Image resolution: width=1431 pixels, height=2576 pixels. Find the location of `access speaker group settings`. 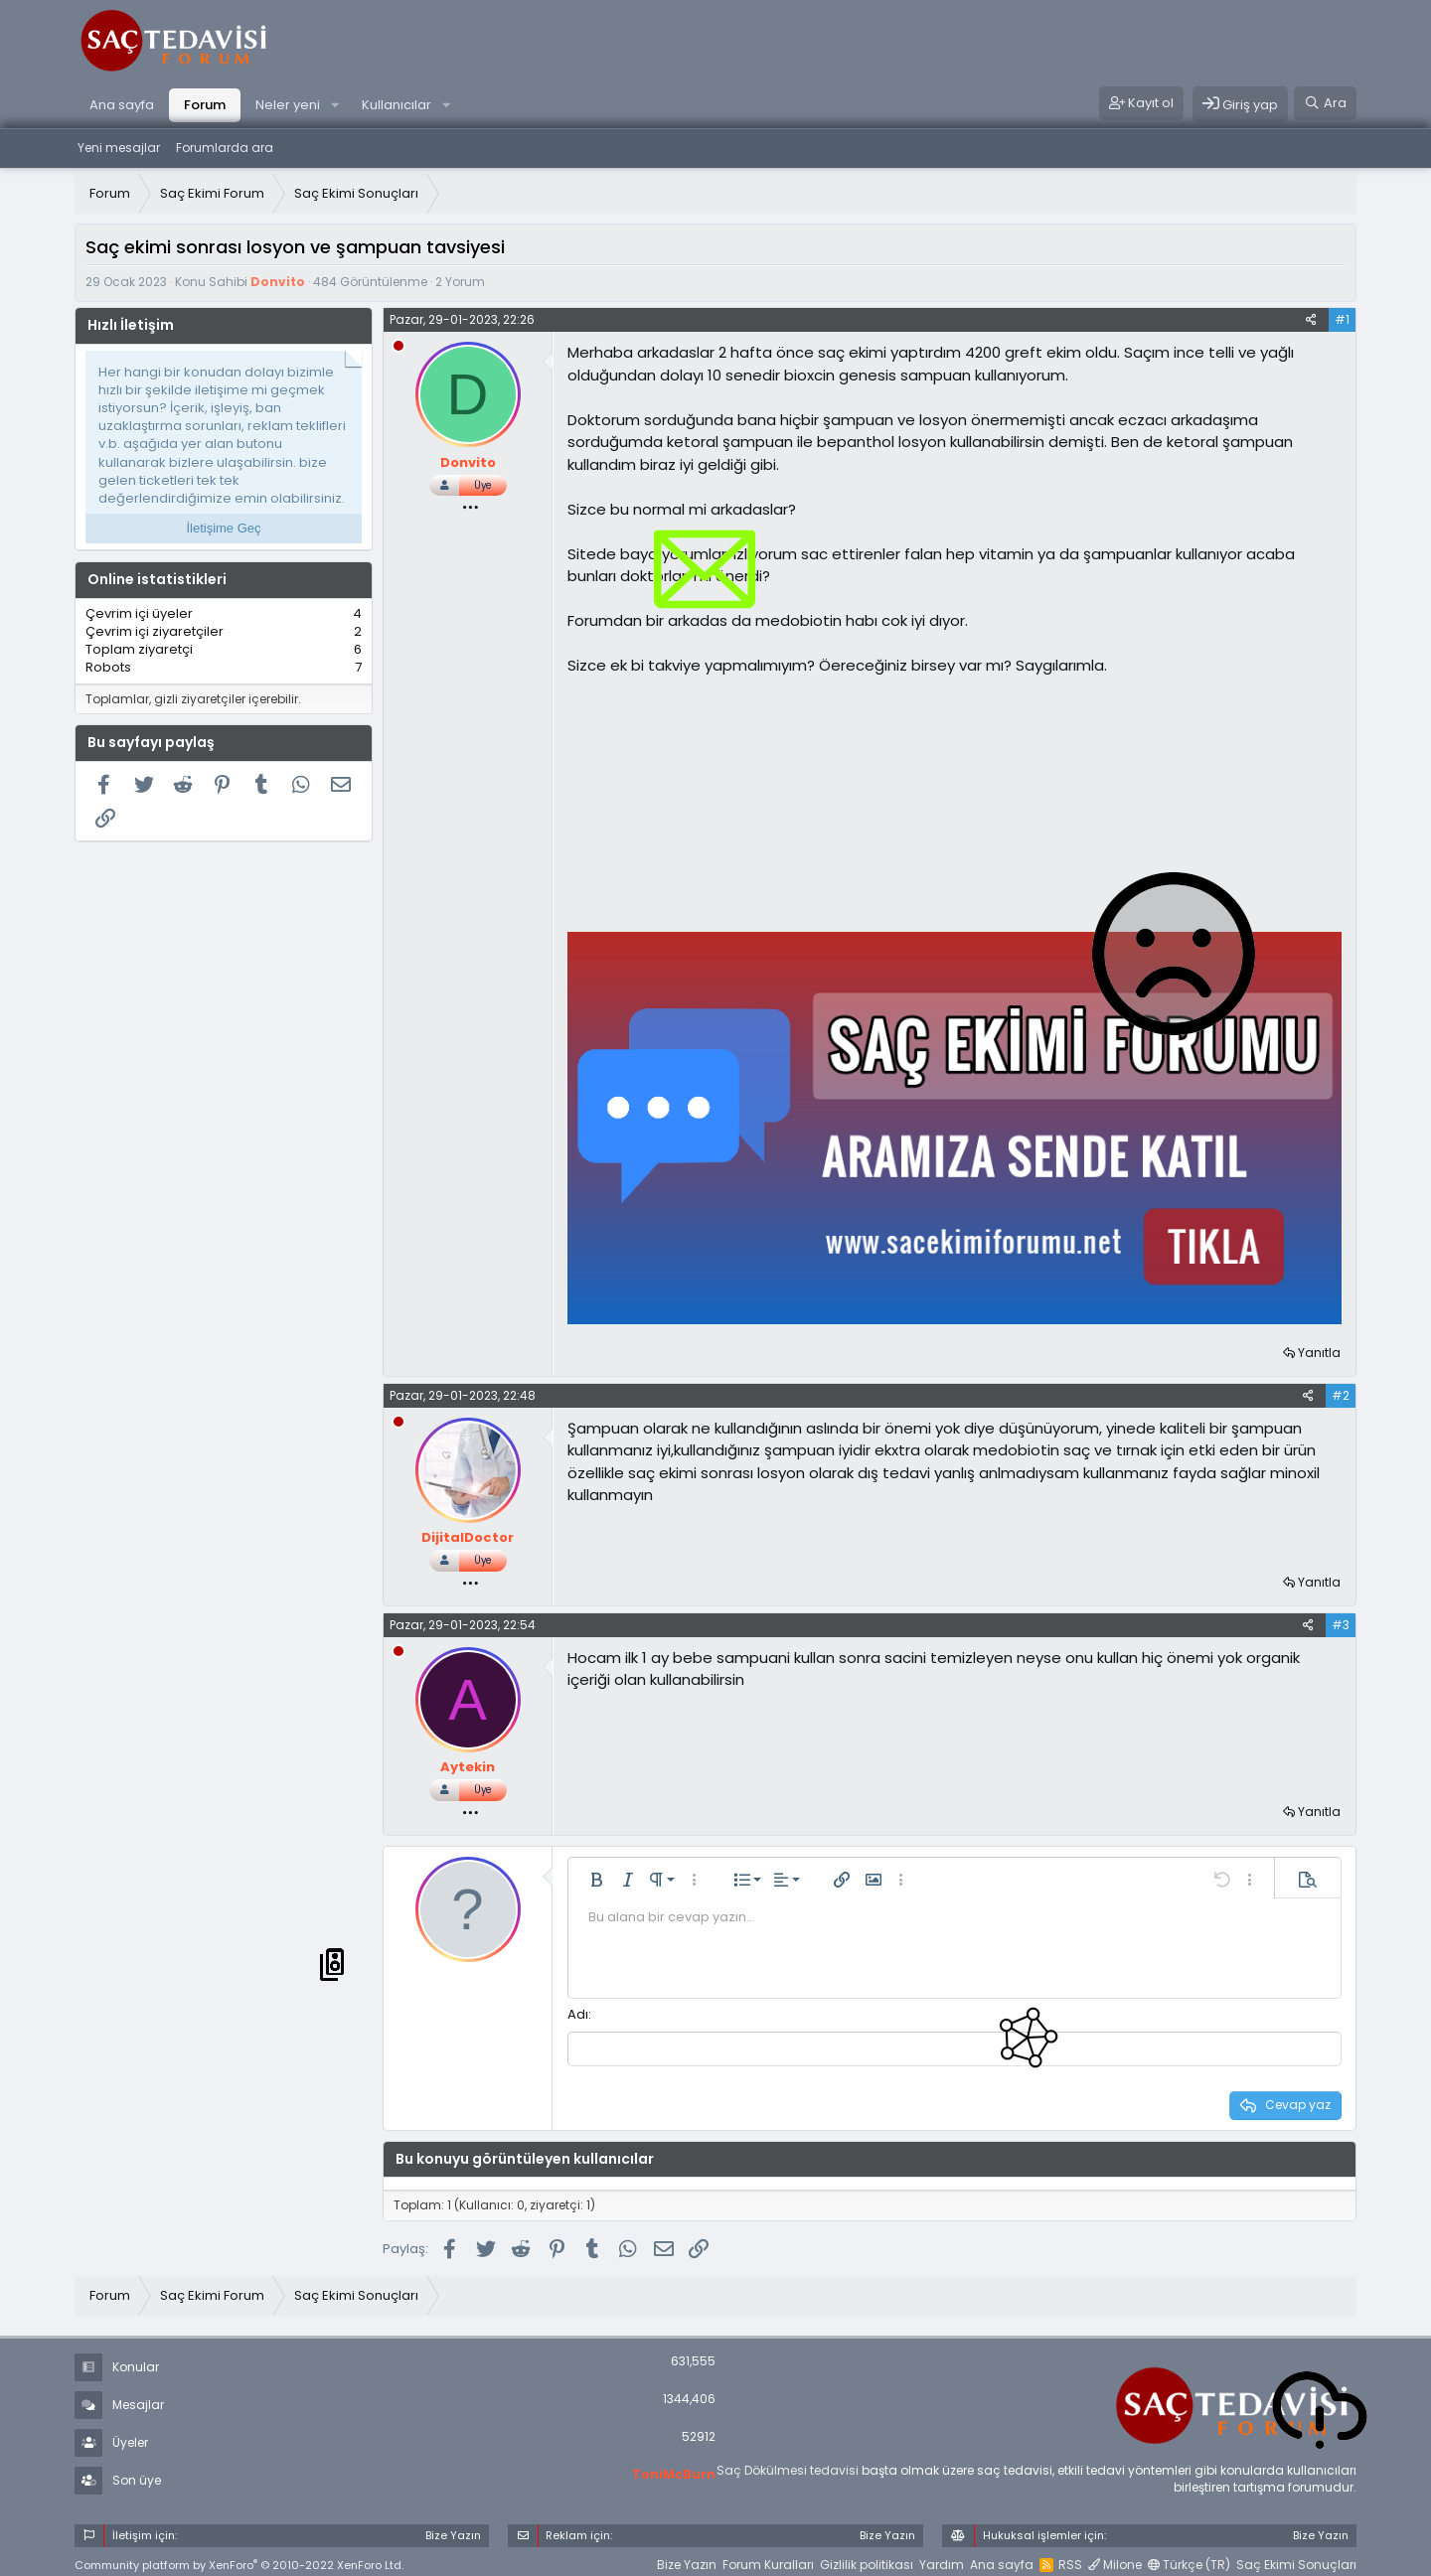

access speaker group settings is located at coordinates (332, 1965).